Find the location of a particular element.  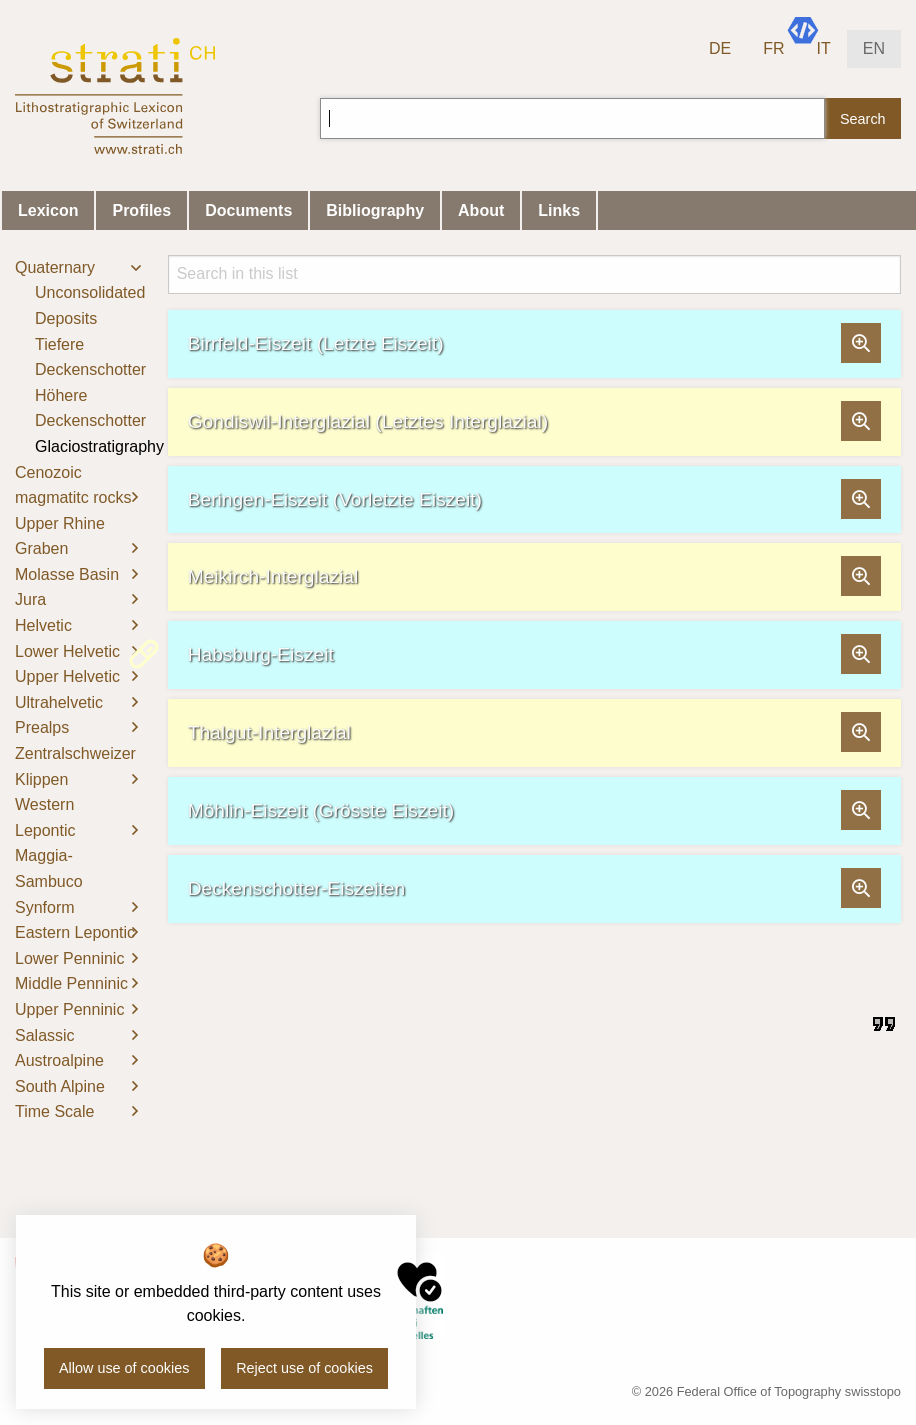

item added to favorites successfully is located at coordinates (419, 1279).